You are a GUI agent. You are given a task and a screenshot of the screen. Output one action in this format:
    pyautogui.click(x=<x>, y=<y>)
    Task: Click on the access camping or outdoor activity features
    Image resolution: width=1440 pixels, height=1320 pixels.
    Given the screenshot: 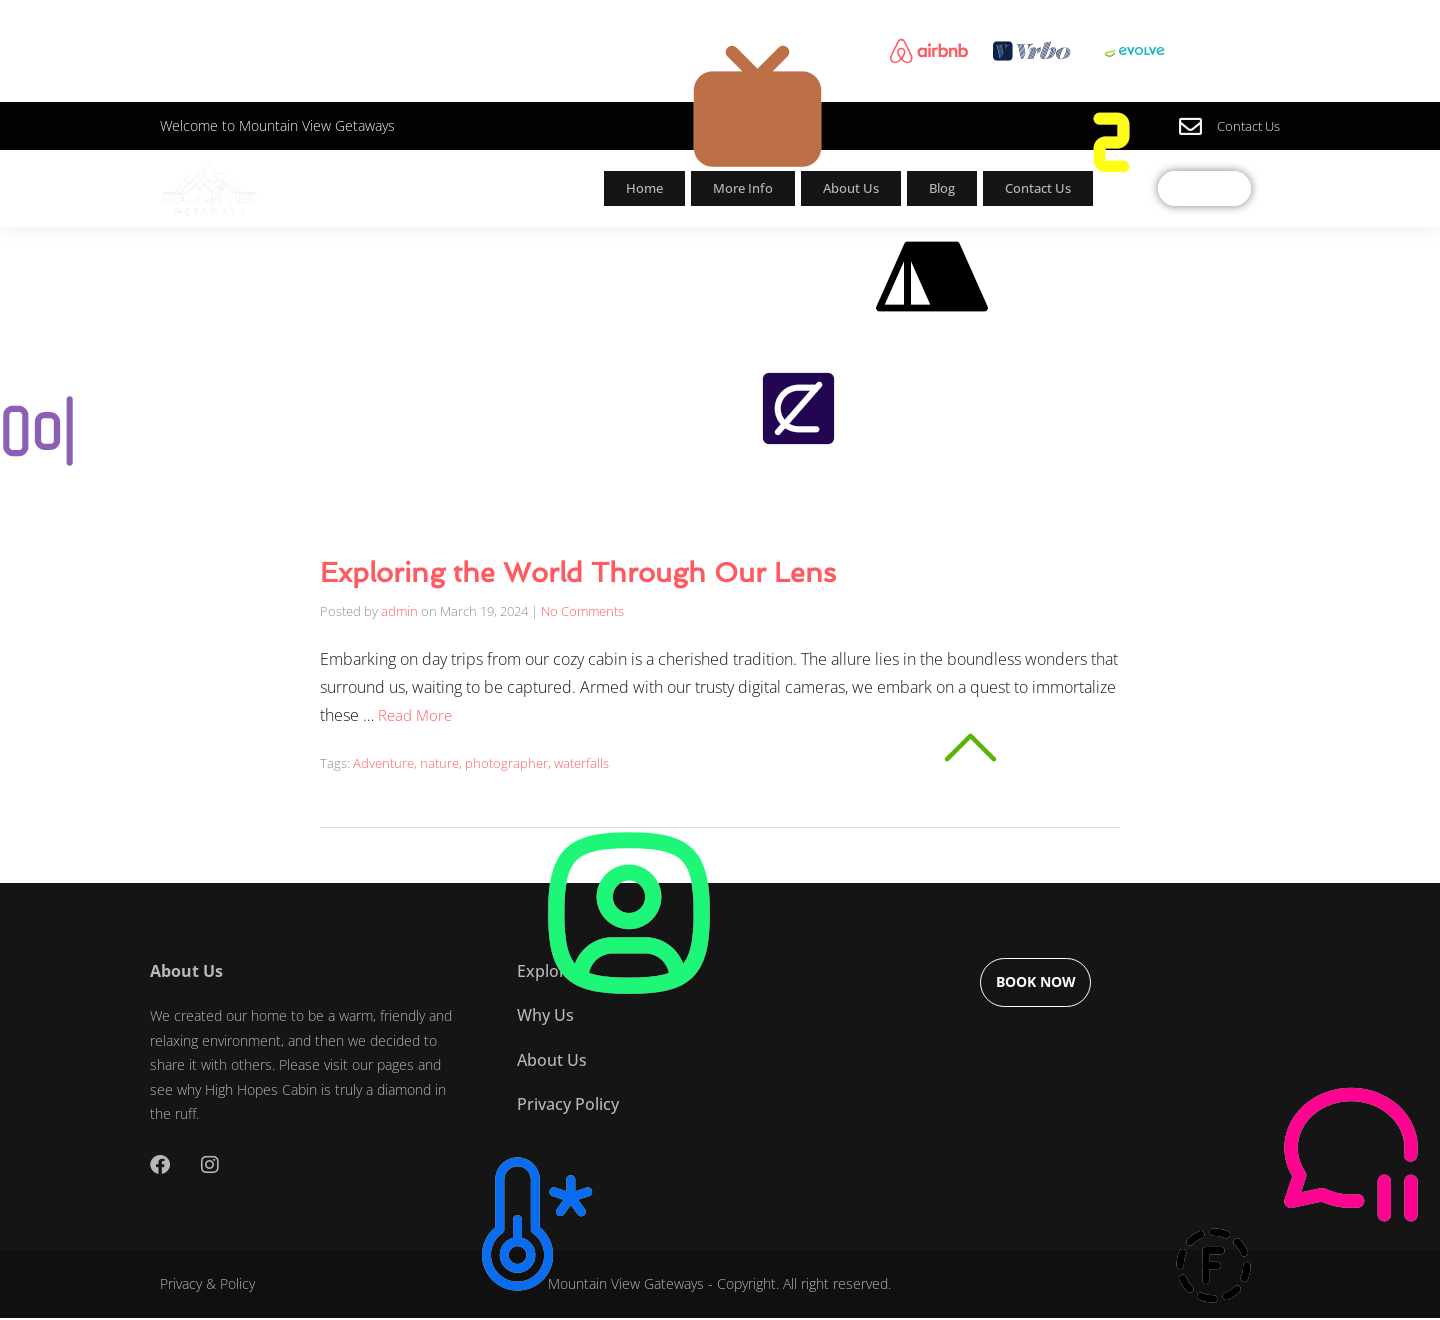 What is the action you would take?
    pyautogui.click(x=932, y=280)
    